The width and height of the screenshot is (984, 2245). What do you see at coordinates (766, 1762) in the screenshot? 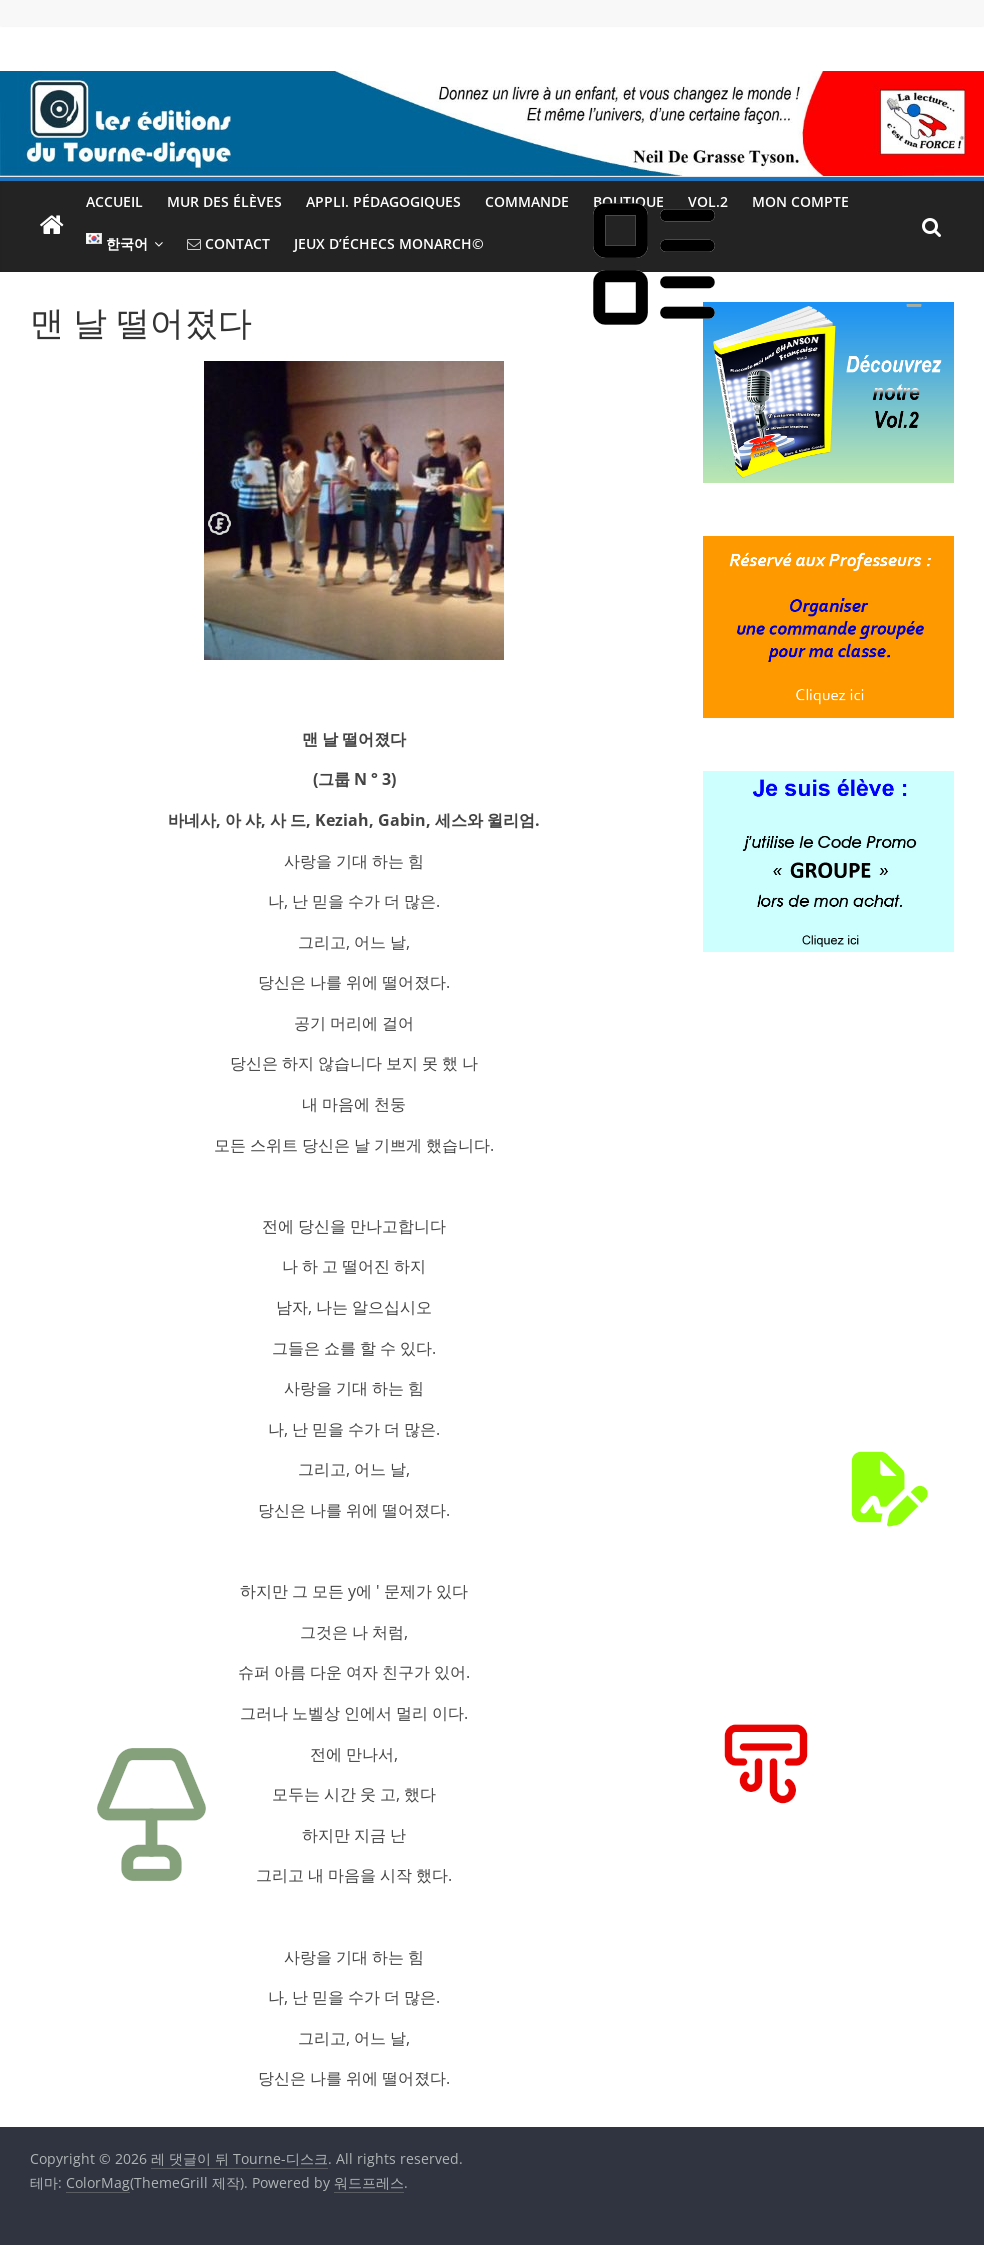
I see `adjust air conditioning or ventilation settings` at bounding box center [766, 1762].